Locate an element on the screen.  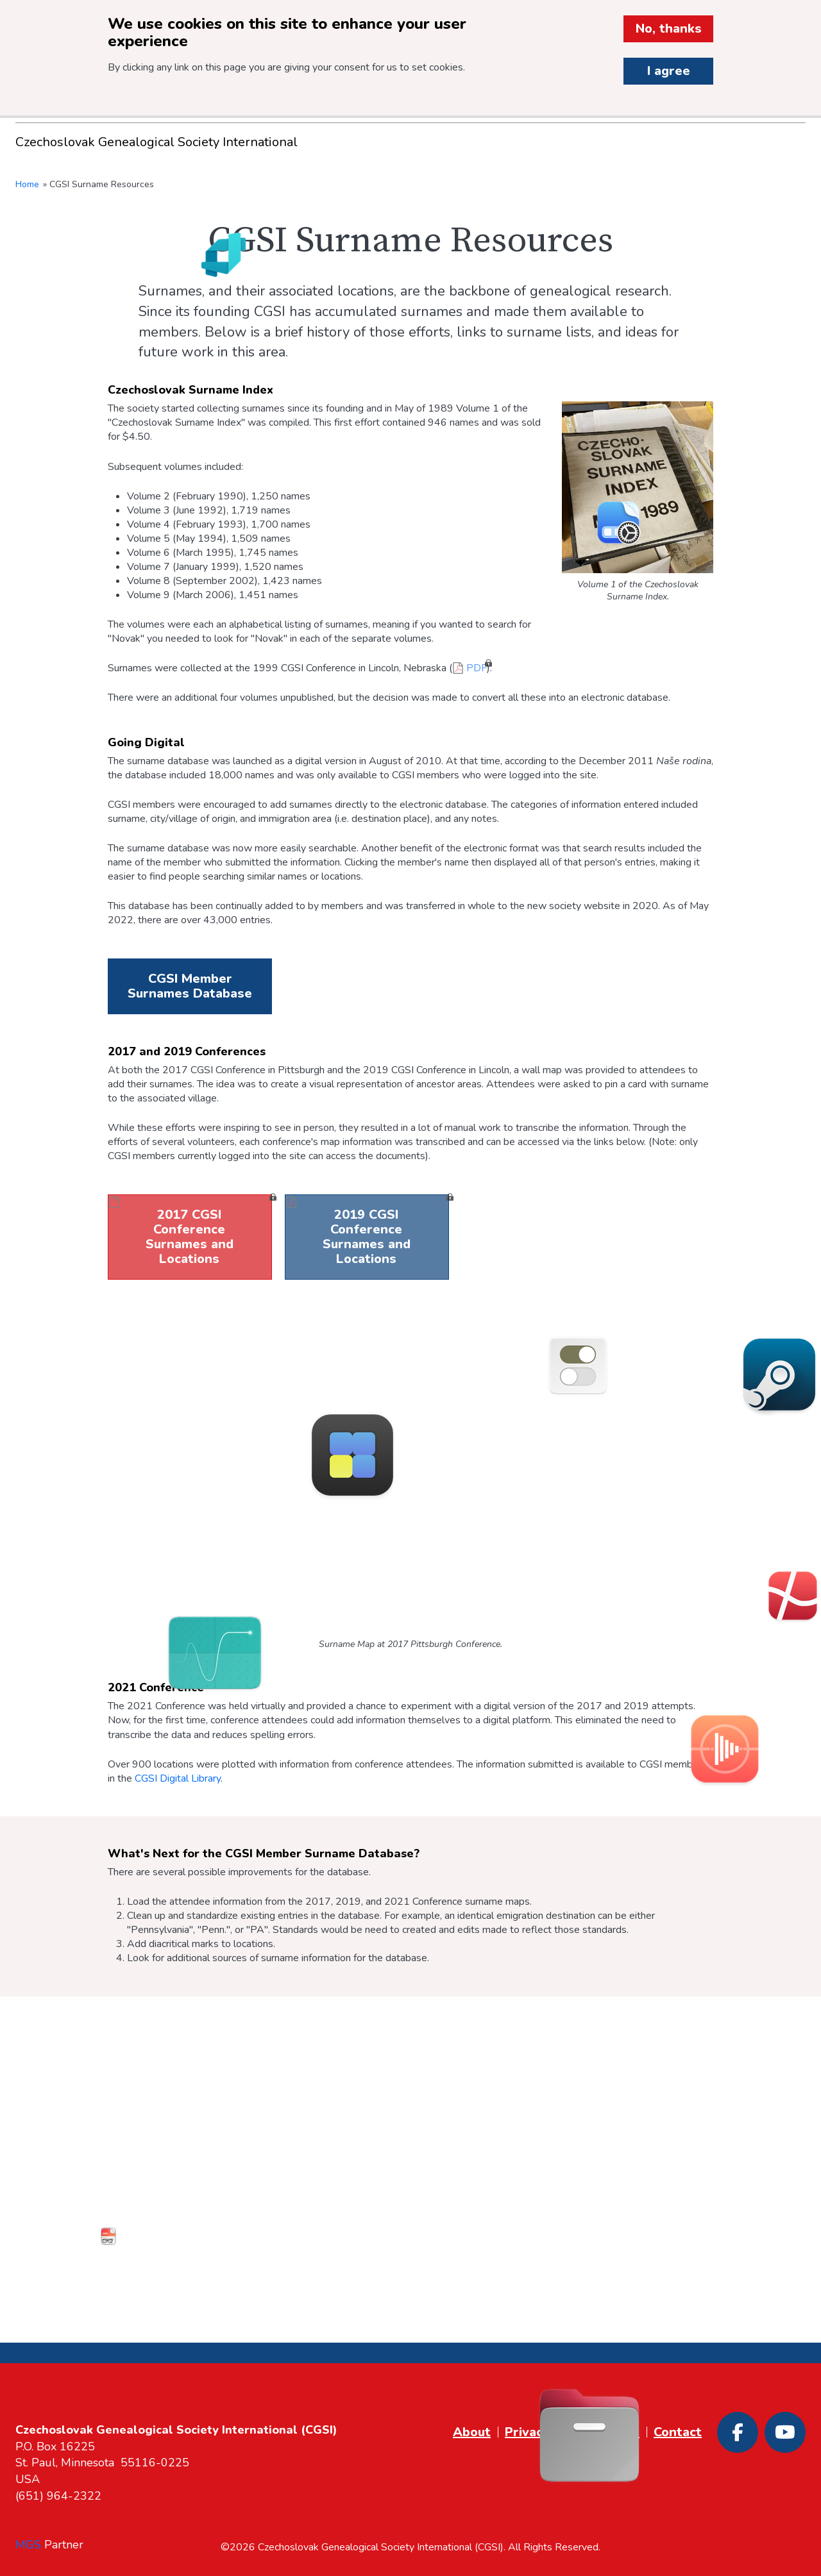
open GNOME Usage system monitor app is located at coordinates (215, 1653).